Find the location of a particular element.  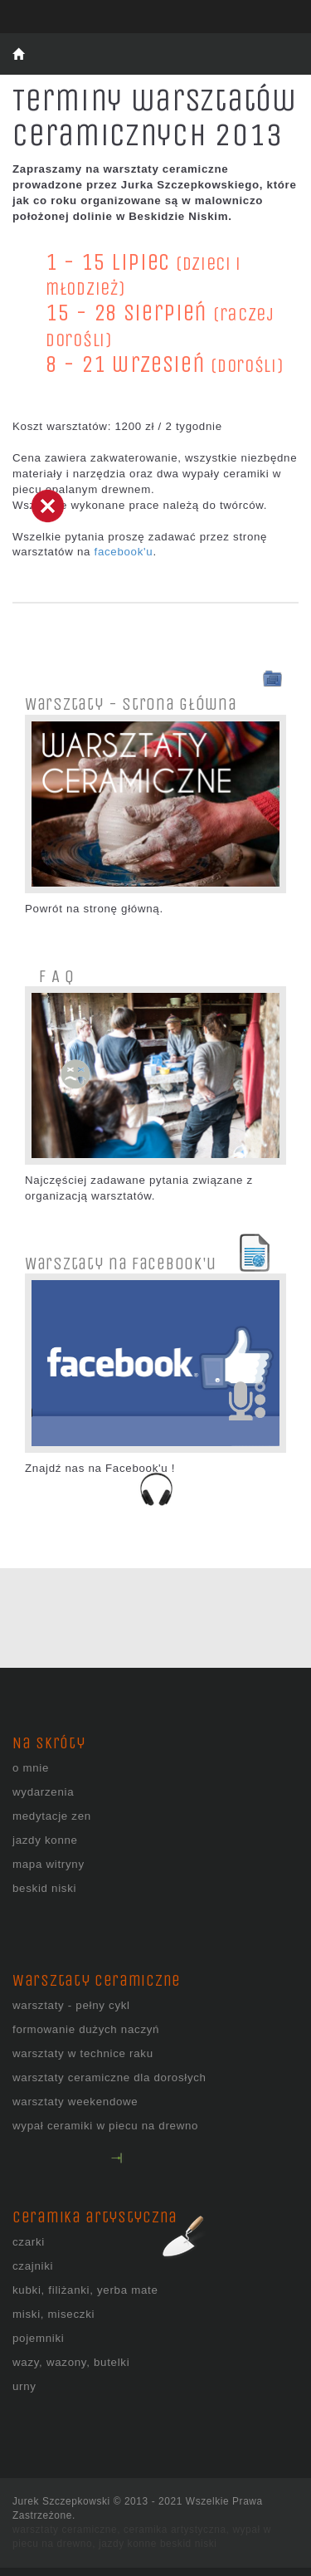

close the current window or dialog is located at coordinates (47, 506).